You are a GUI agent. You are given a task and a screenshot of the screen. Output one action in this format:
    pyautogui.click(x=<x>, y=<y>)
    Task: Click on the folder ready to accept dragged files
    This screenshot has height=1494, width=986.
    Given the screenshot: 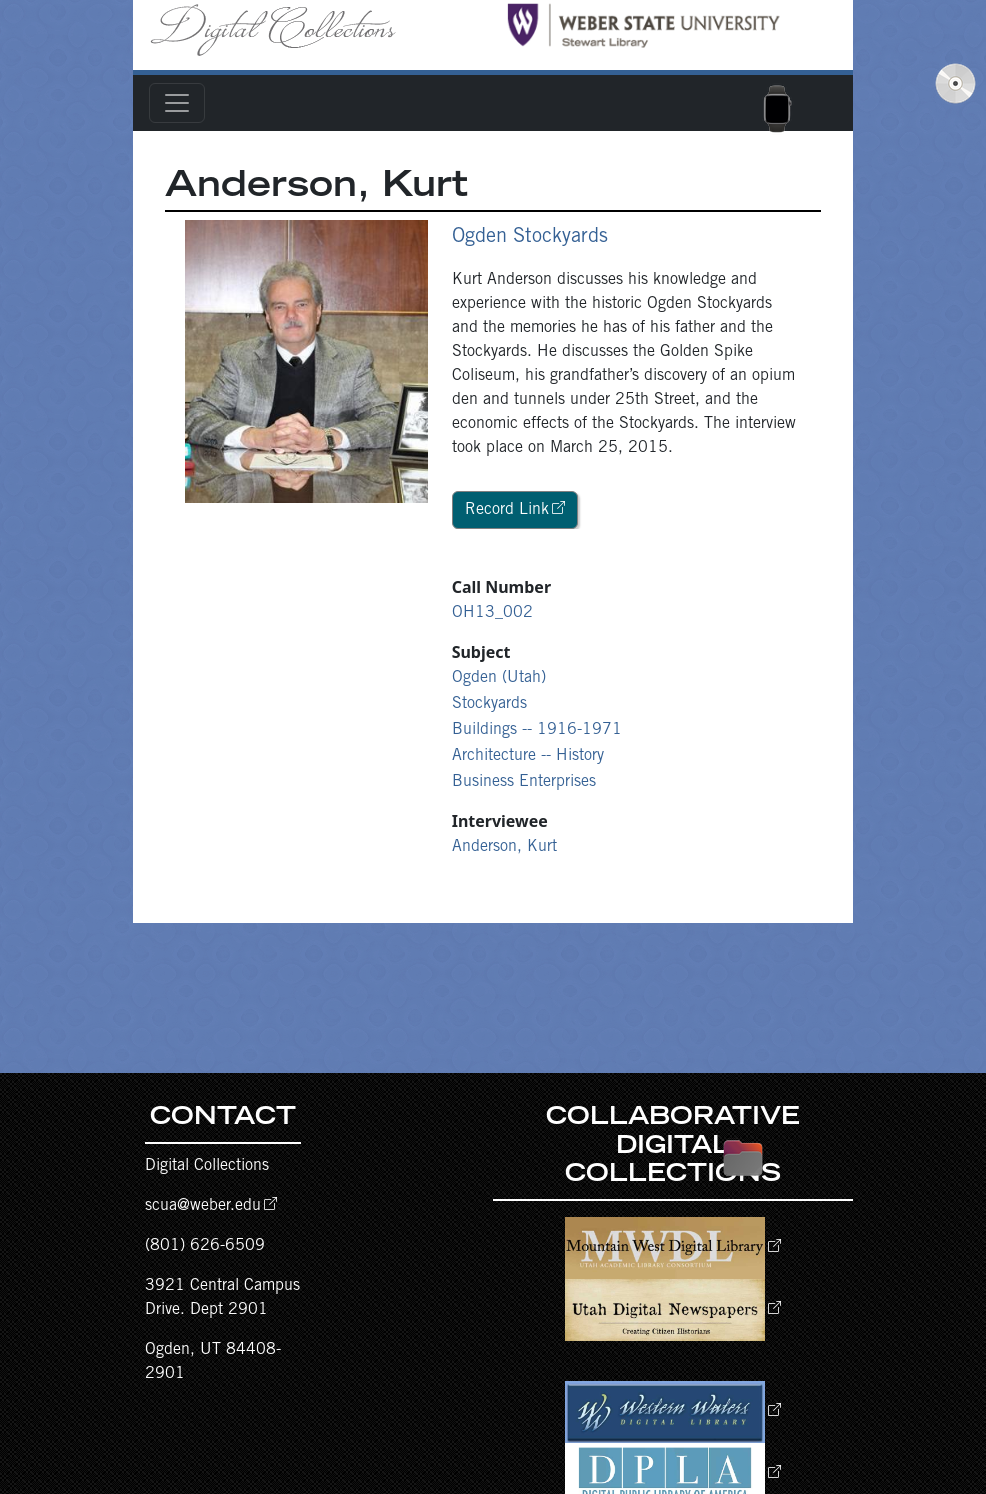 What is the action you would take?
    pyautogui.click(x=743, y=1158)
    